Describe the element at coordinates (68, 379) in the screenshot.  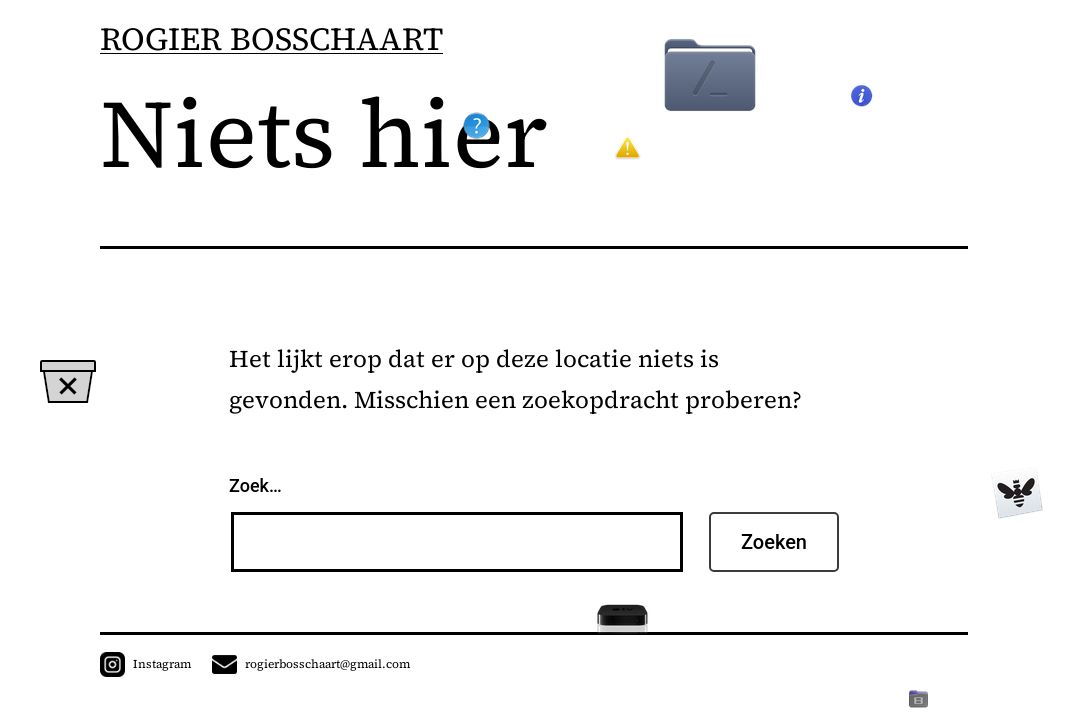
I see `access junk mail folder` at that location.